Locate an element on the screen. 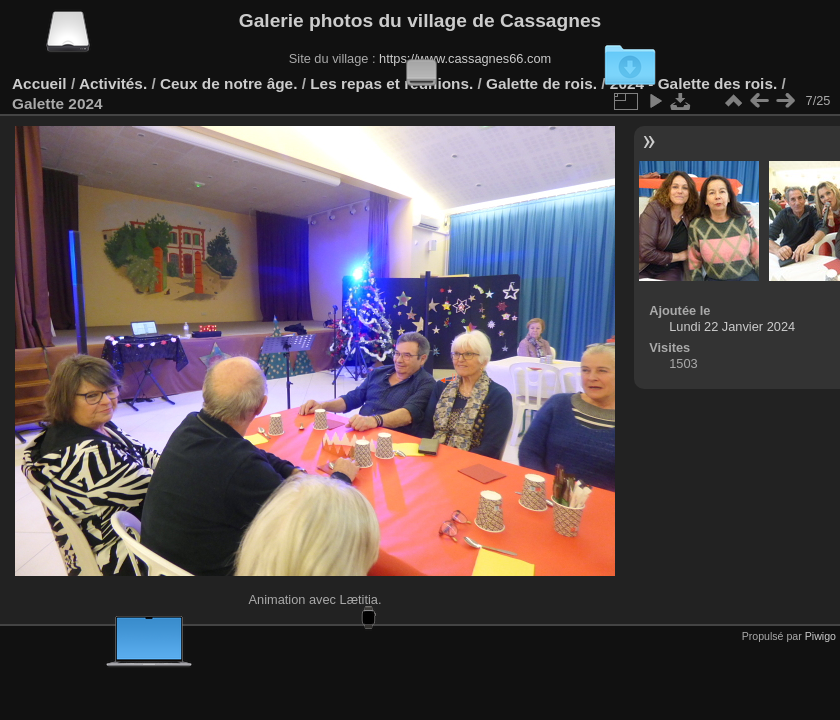 The image size is (840, 720). apple watch series 10 device icon is located at coordinates (368, 617).